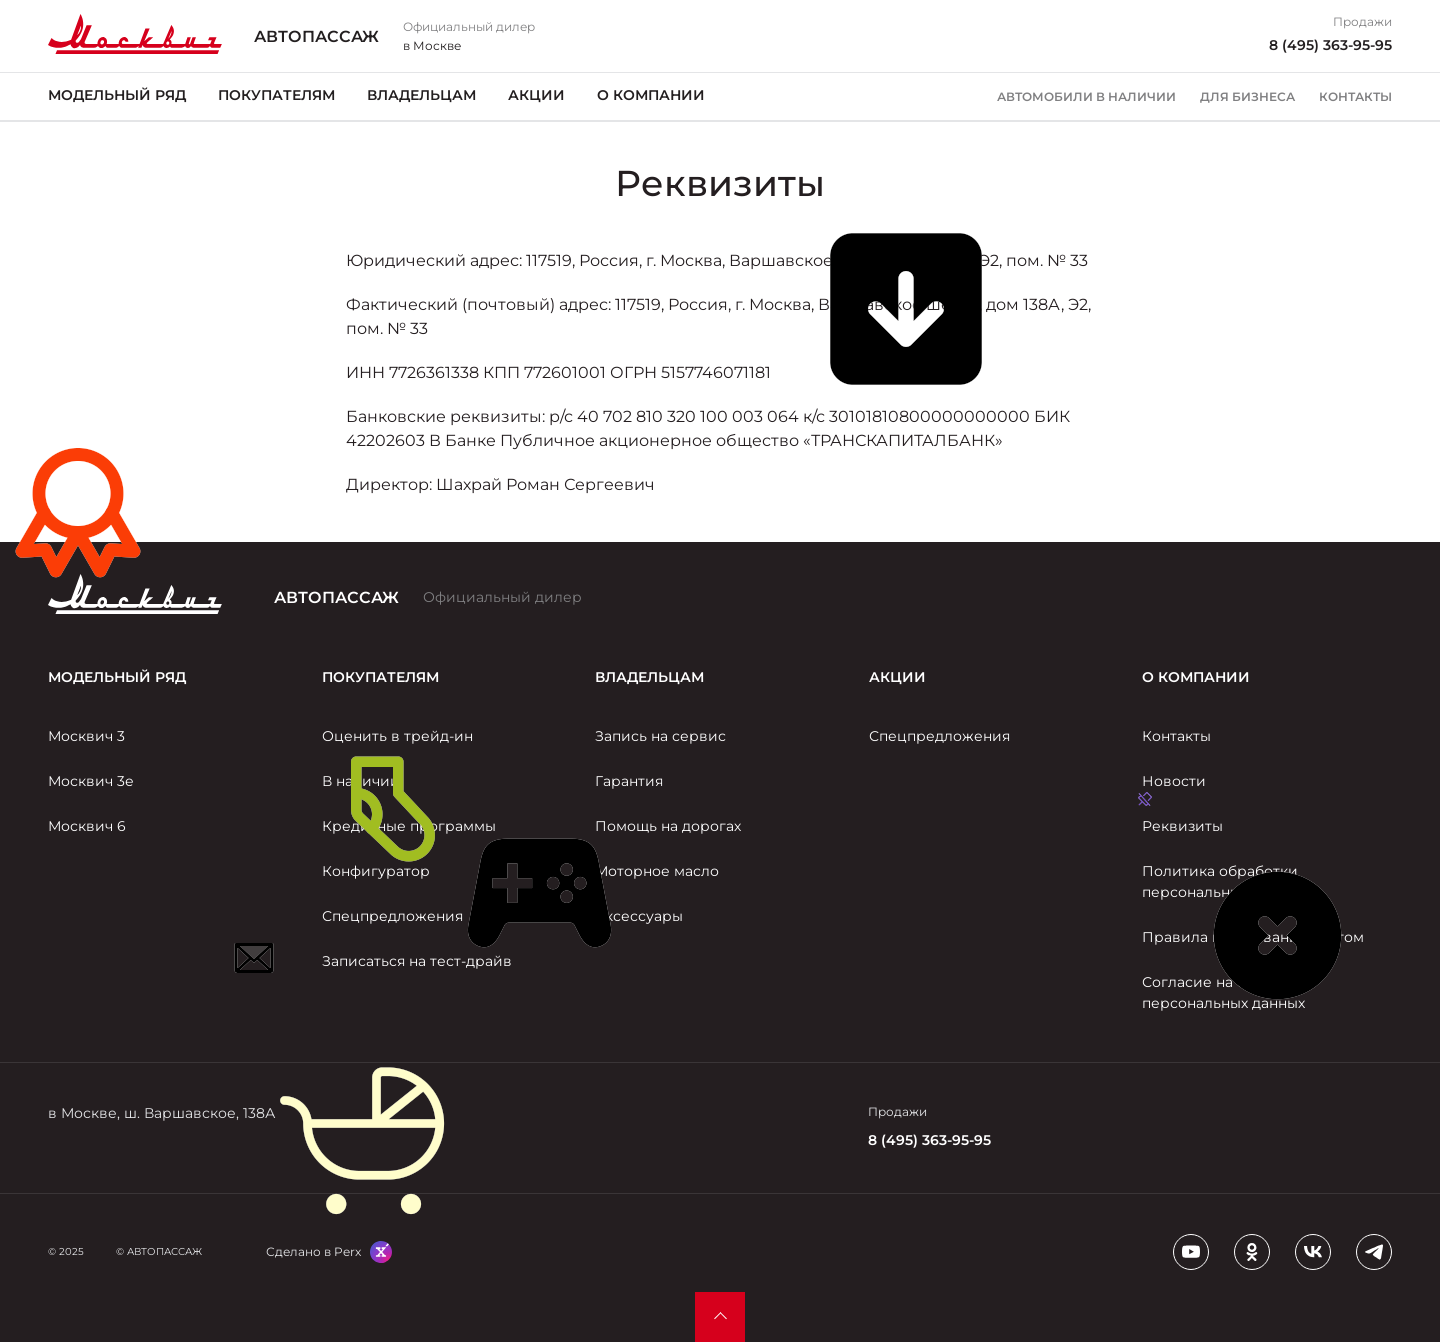  Describe the element at coordinates (1277, 935) in the screenshot. I see `close or dismiss a dialog` at that location.